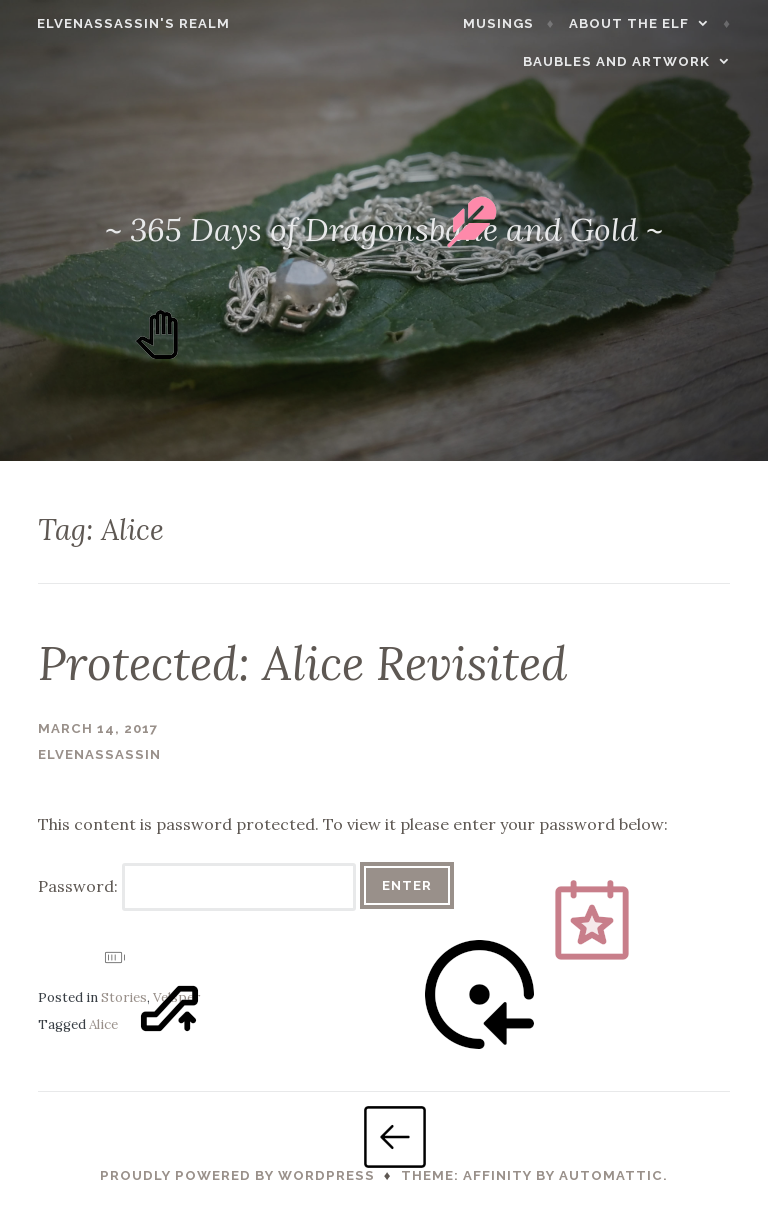  I want to click on indicates an issue is tracked by another item, so click(479, 994).